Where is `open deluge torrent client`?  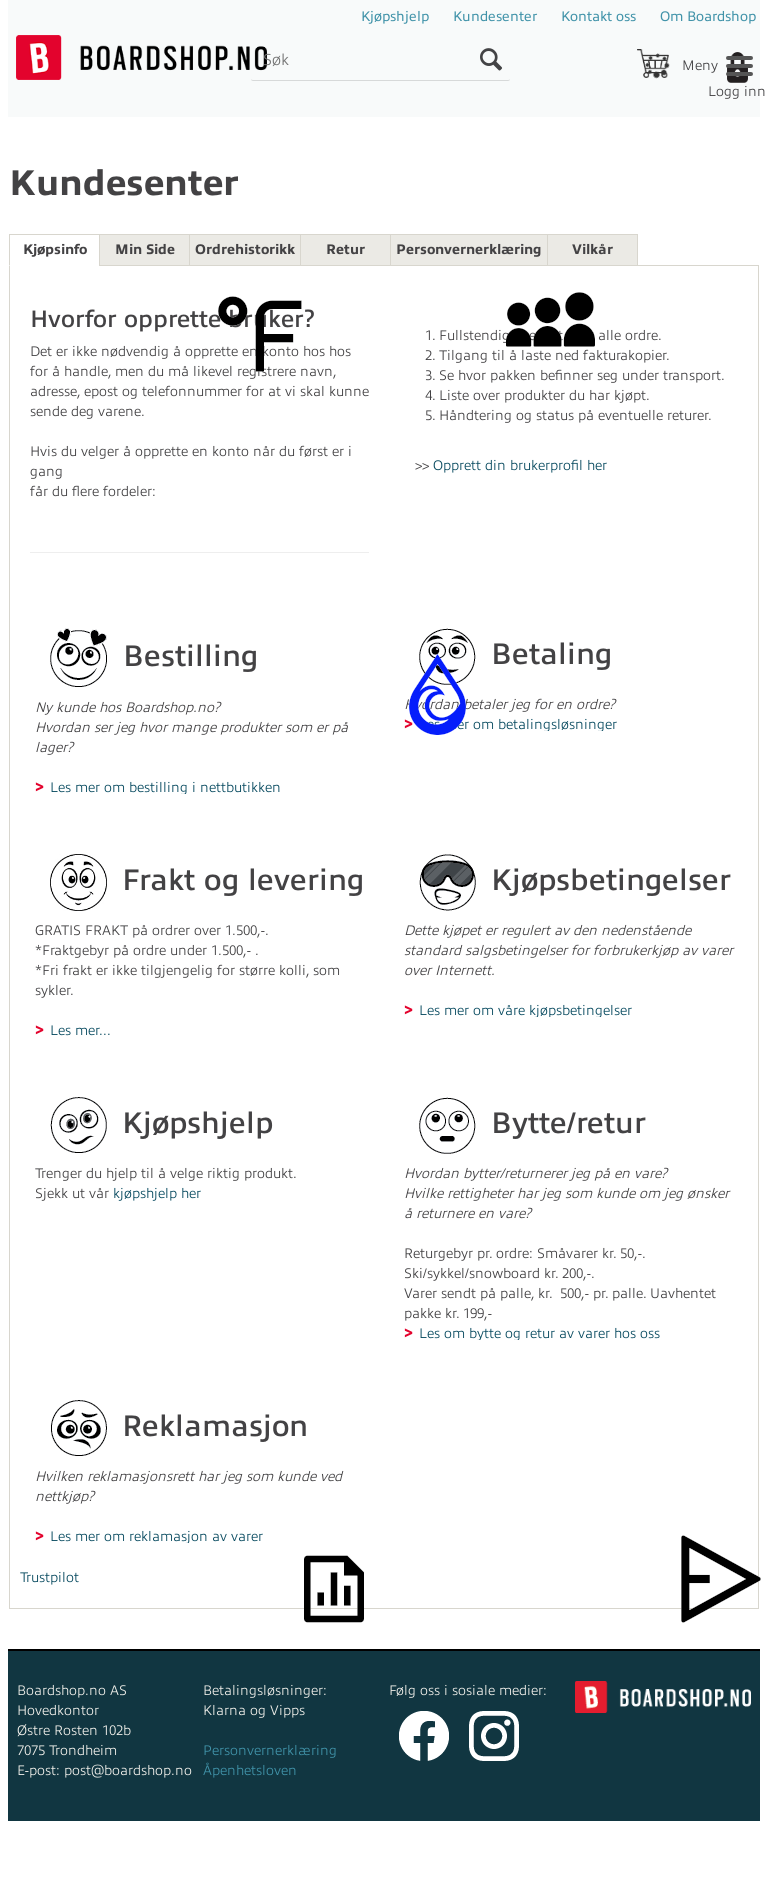 open deluge torrent client is located at coordinates (437, 694).